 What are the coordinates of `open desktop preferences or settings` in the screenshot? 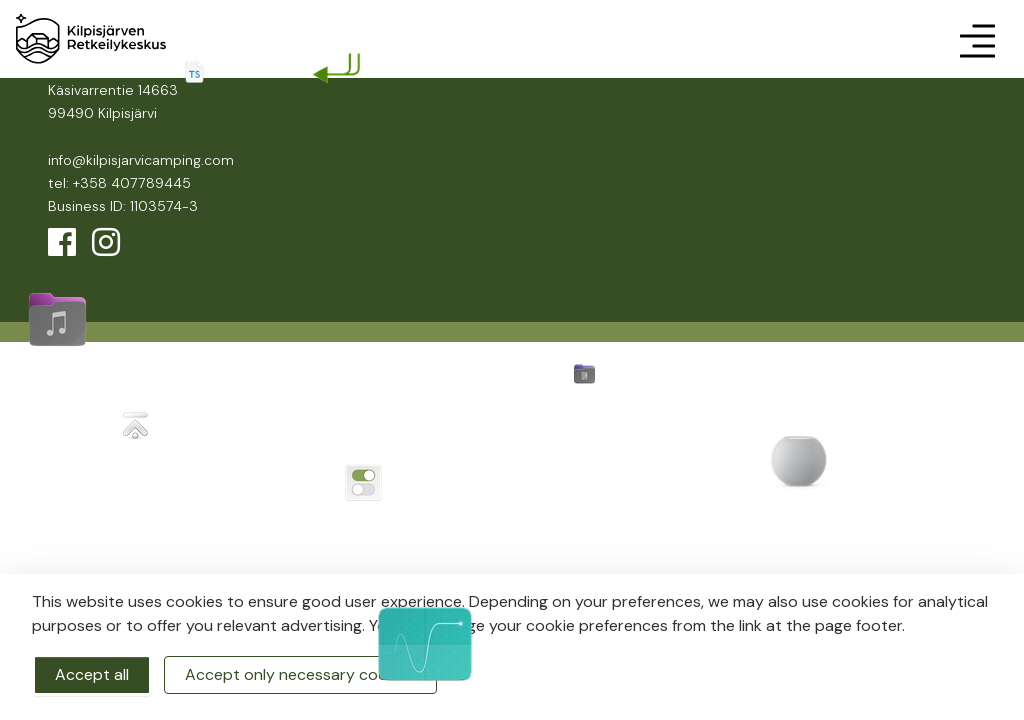 It's located at (363, 482).